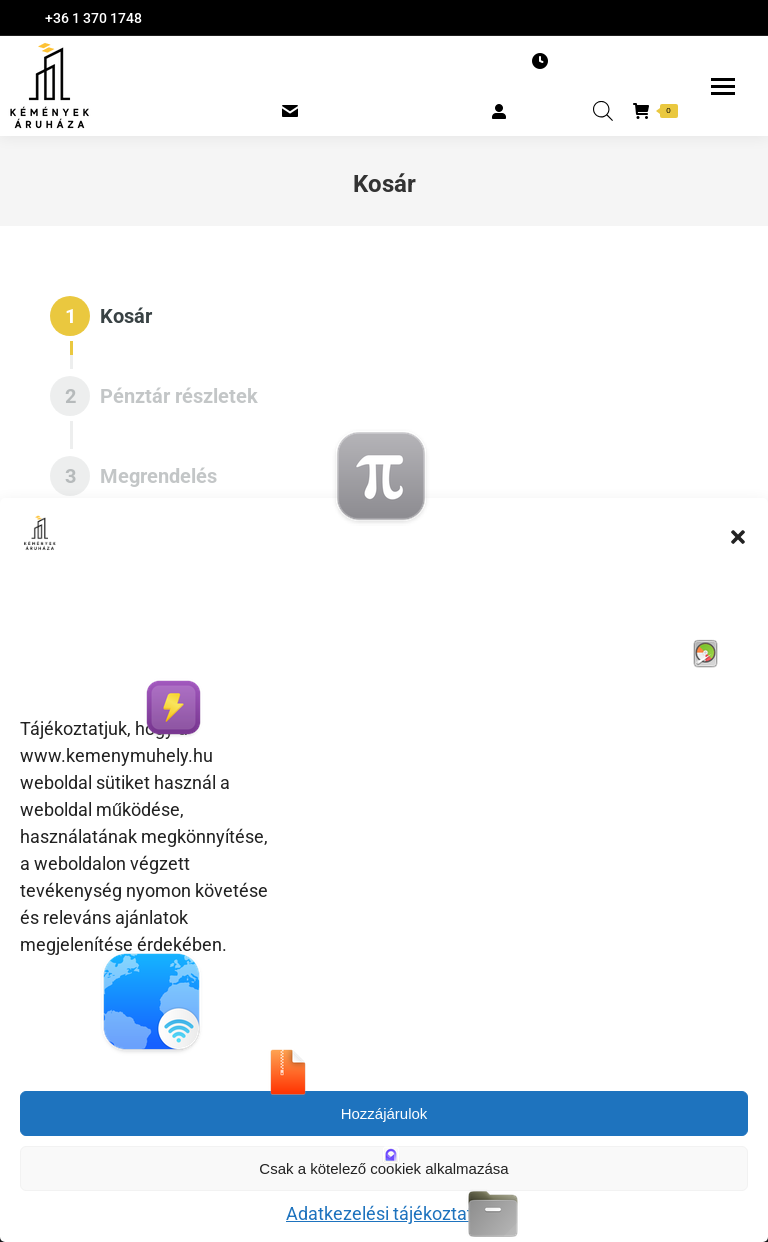 The height and width of the screenshot is (1242, 768). What do you see at coordinates (151, 1001) in the screenshot?
I see `open knemo network monitoring app` at bounding box center [151, 1001].